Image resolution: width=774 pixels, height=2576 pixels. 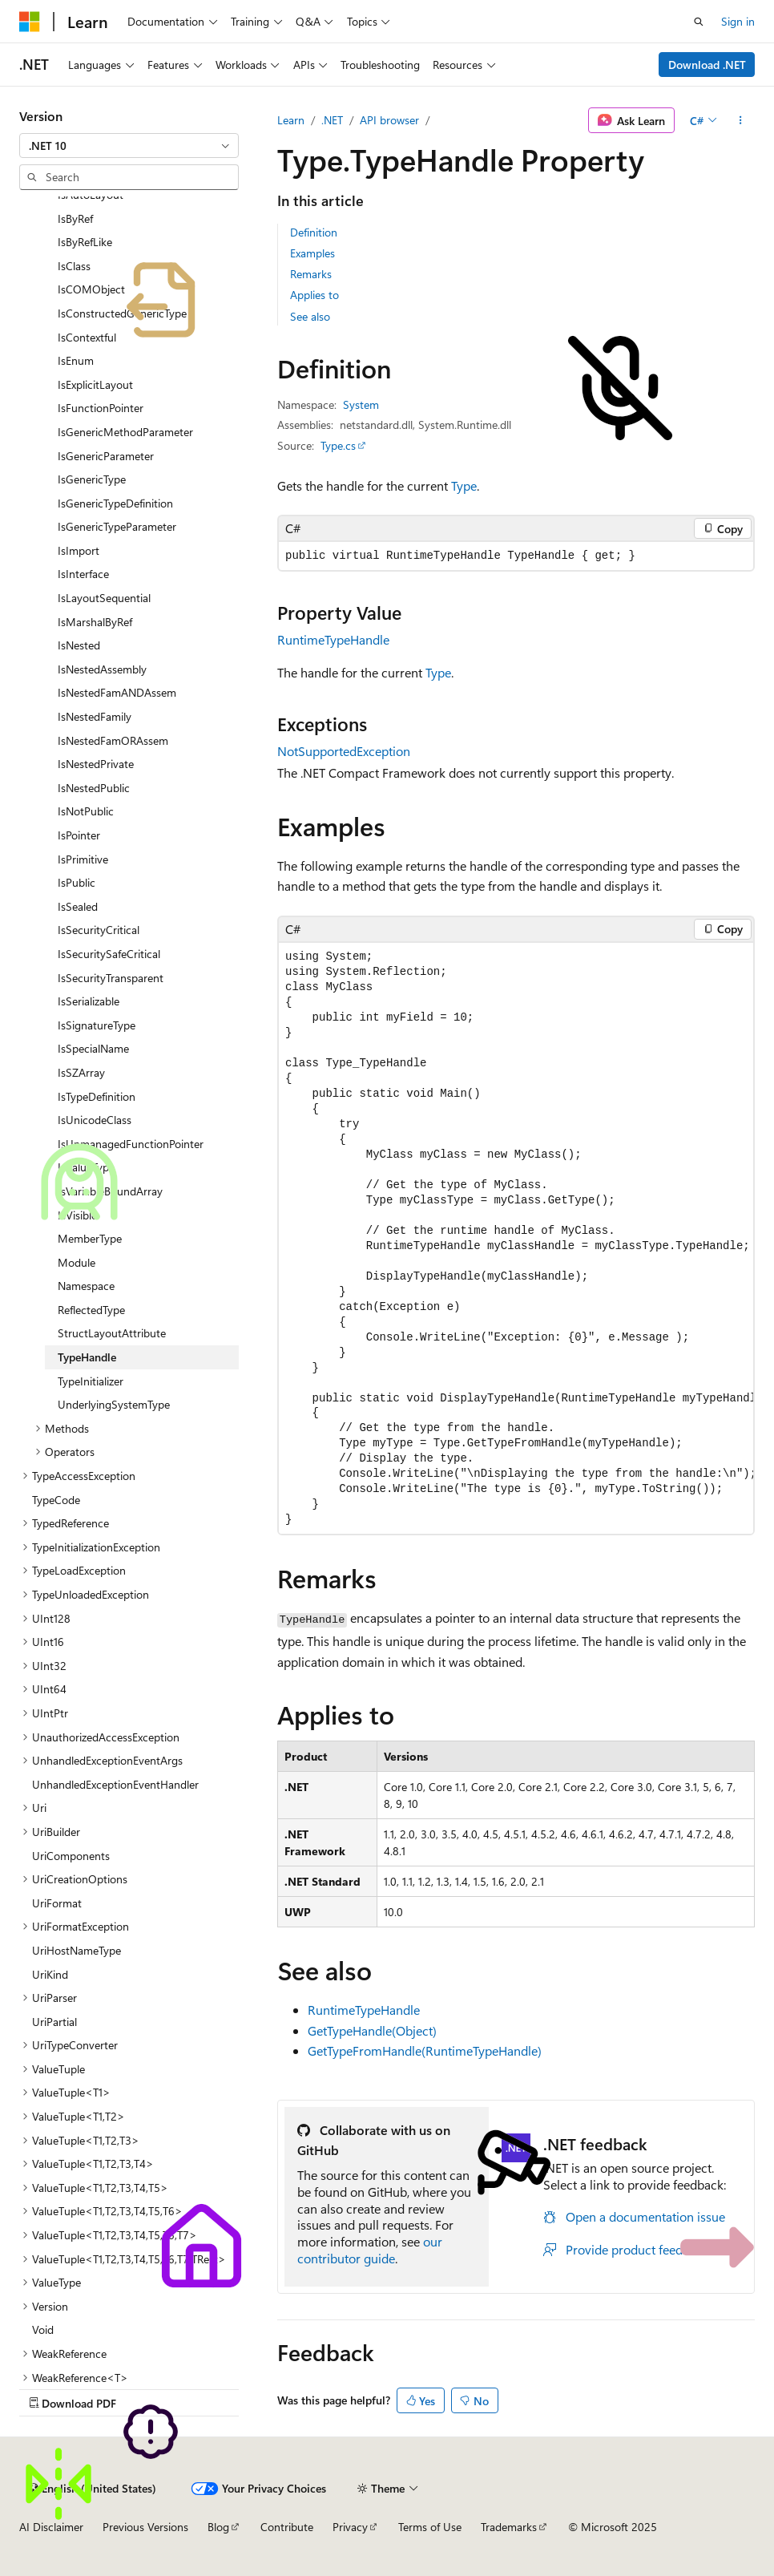 What do you see at coordinates (620, 388) in the screenshot?
I see `mute your microphone` at bounding box center [620, 388].